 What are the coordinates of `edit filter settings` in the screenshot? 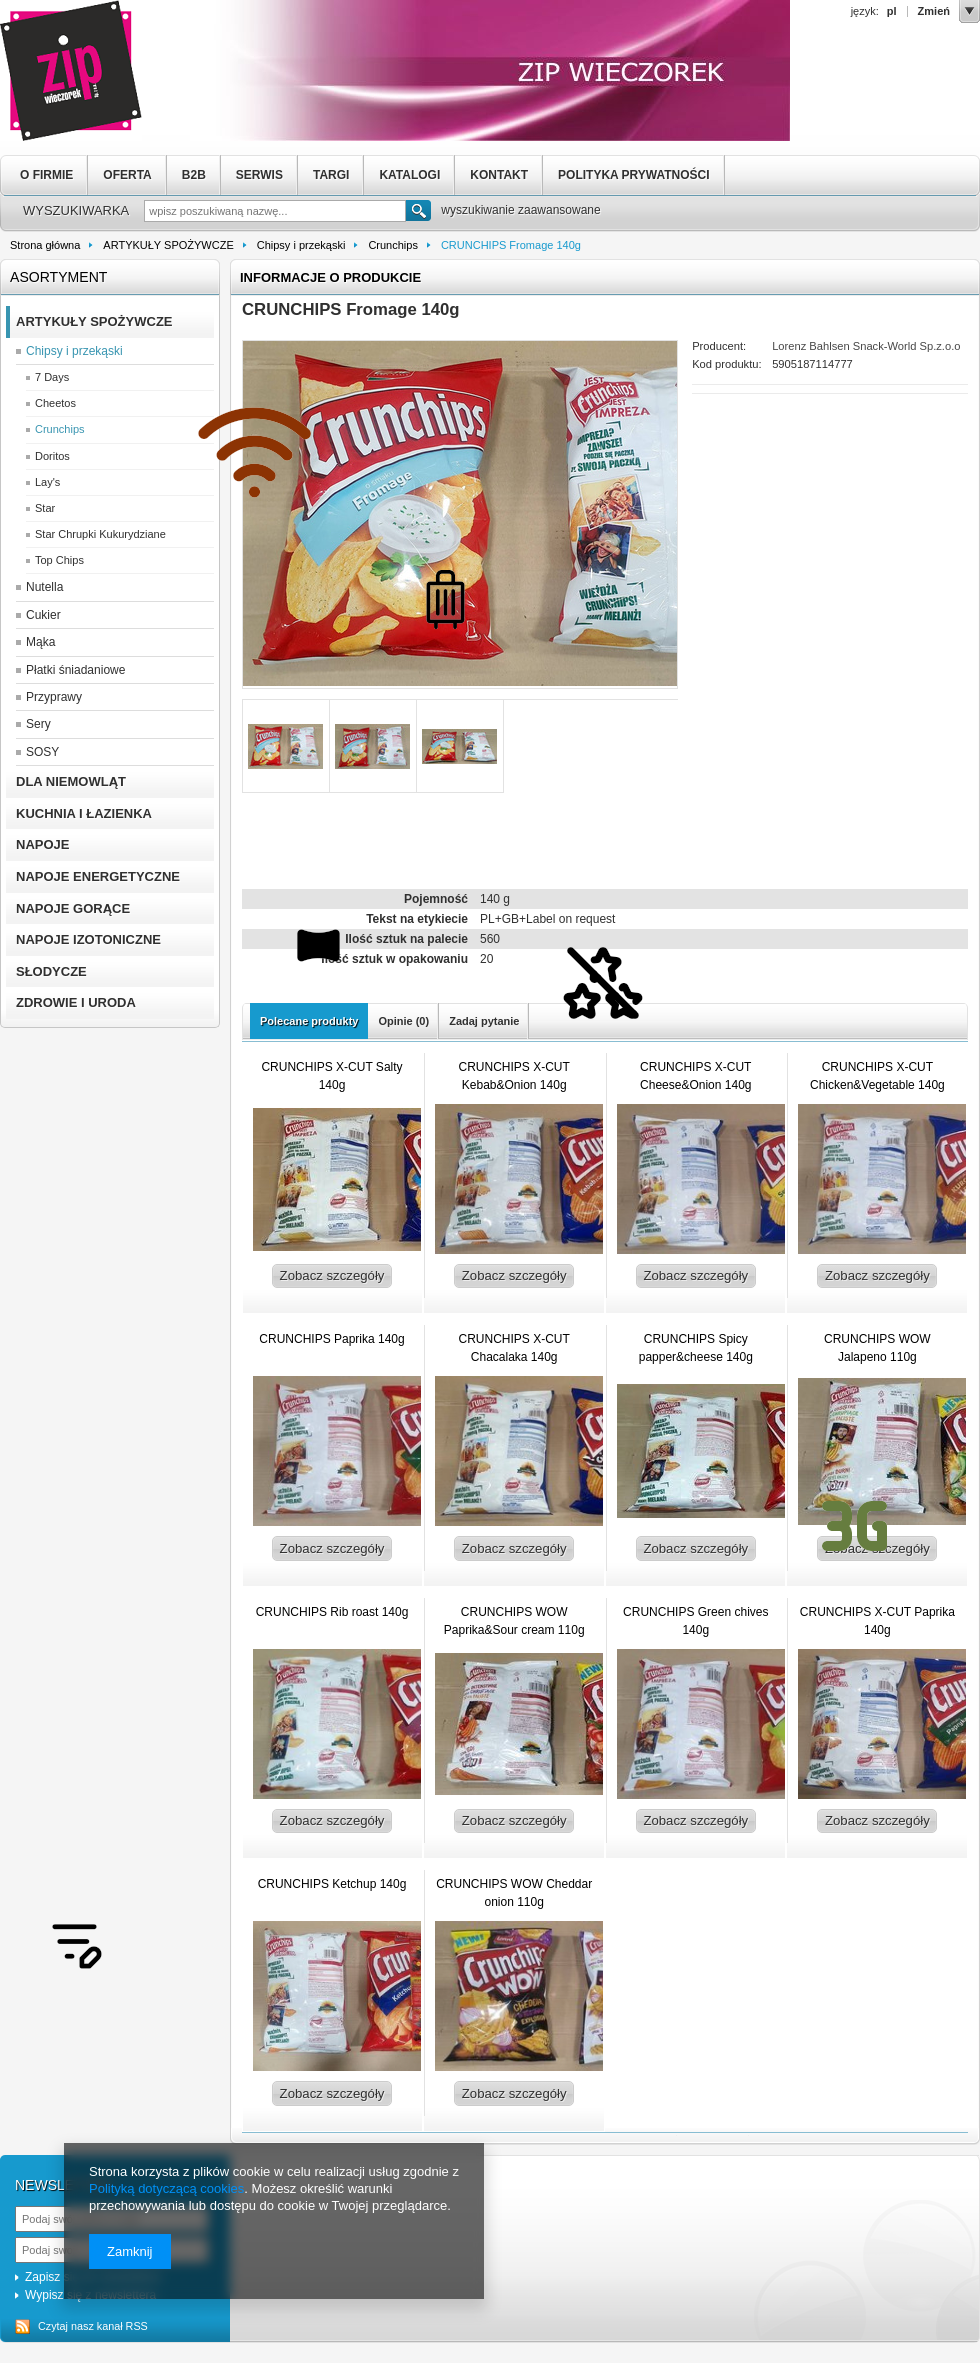 It's located at (74, 1941).